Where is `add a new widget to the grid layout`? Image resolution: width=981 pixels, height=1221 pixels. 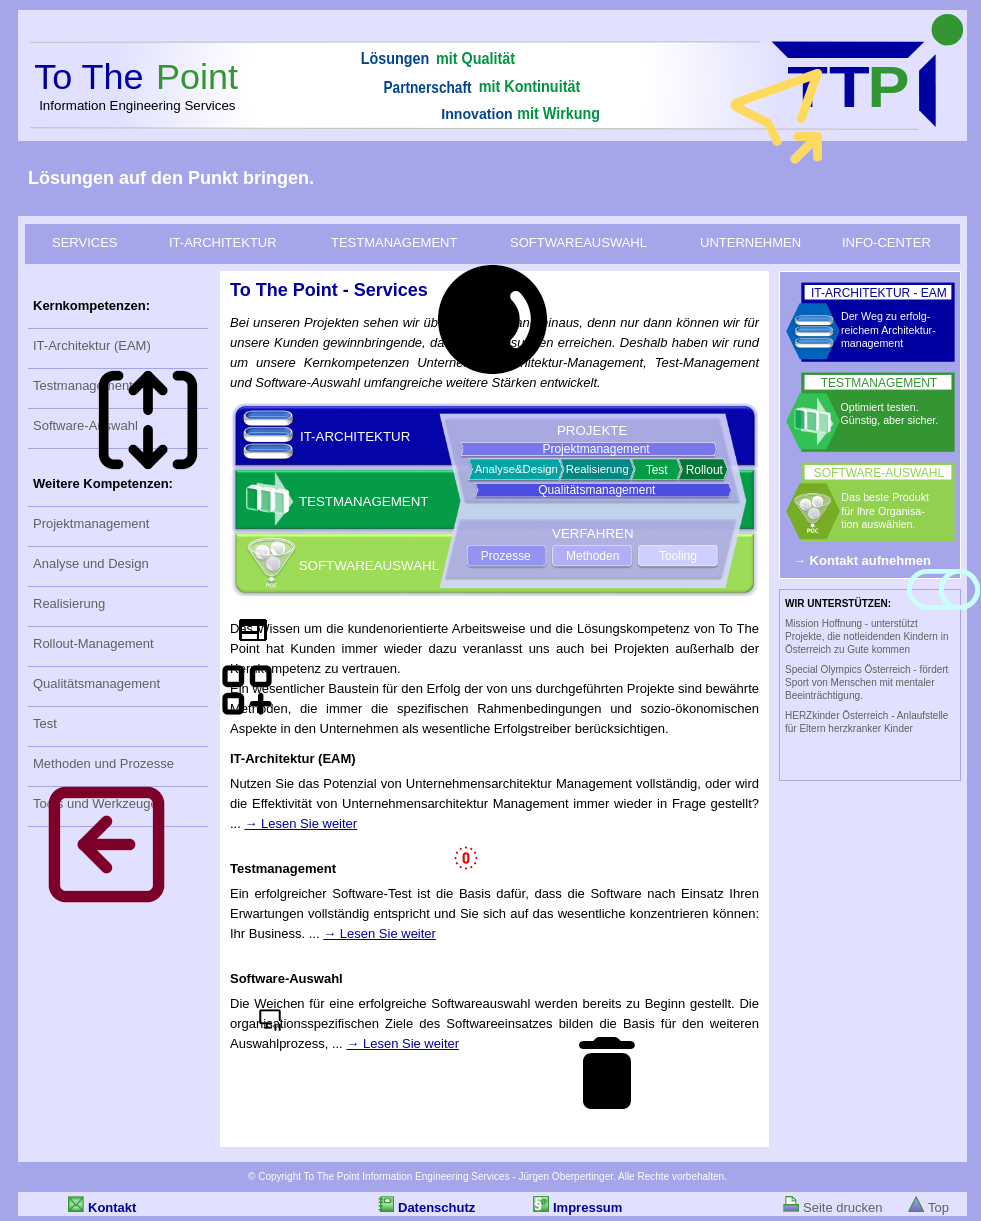
add a new widget to the grid layout is located at coordinates (247, 690).